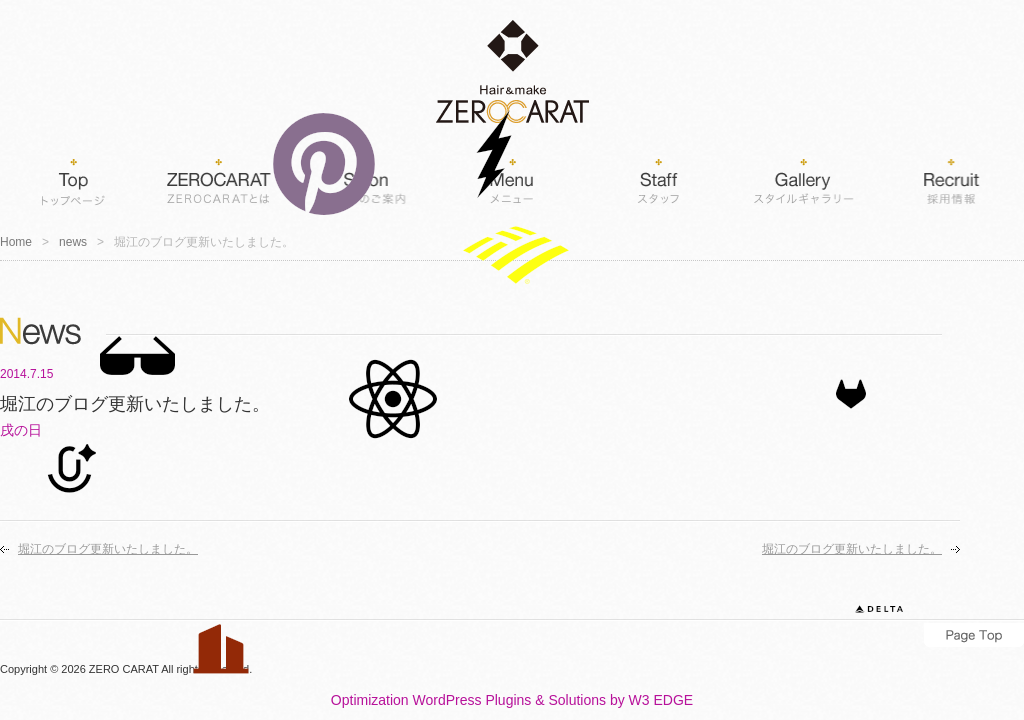 This screenshot has height=720, width=1024. Describe the element at coordinates (494, 154) in the screenshot. I see `hotwire brand logo` at that location.